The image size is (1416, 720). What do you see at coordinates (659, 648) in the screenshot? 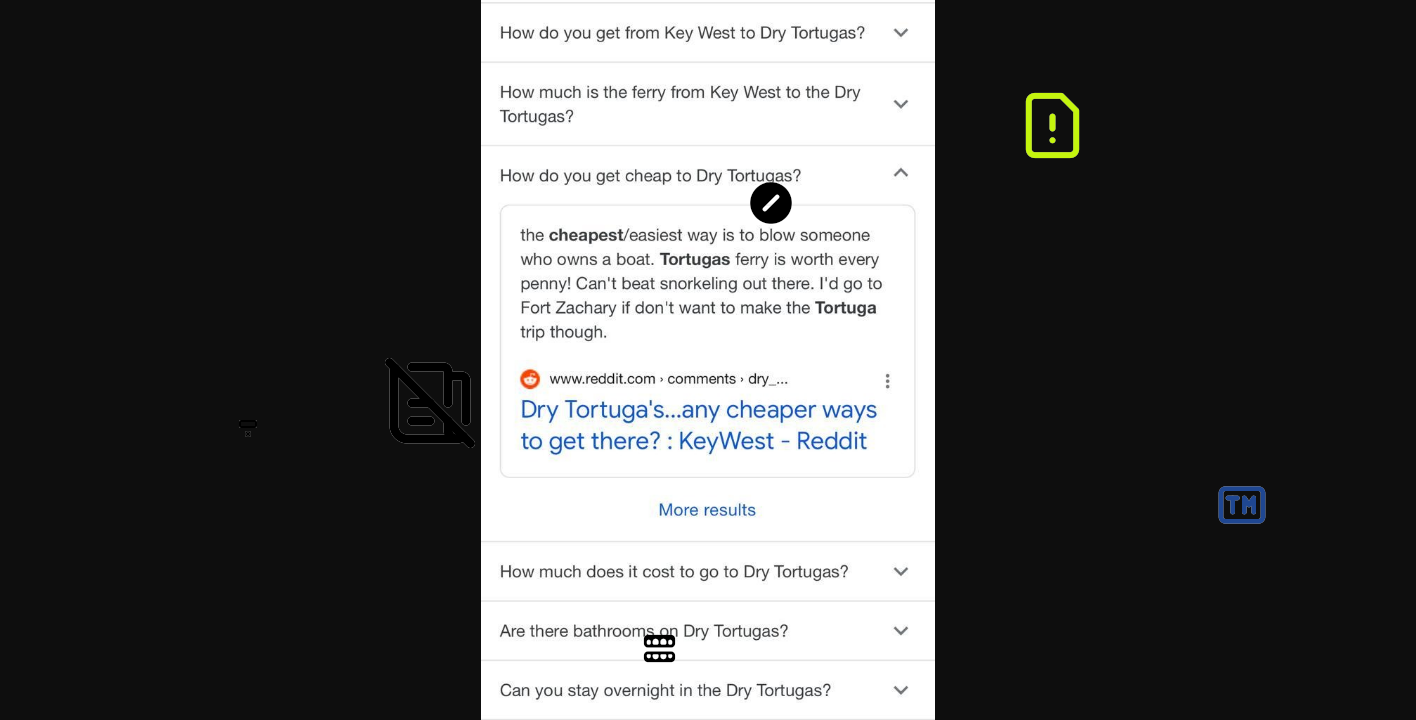
I see `access dental or oral health features` at bounding box center [659, 648].